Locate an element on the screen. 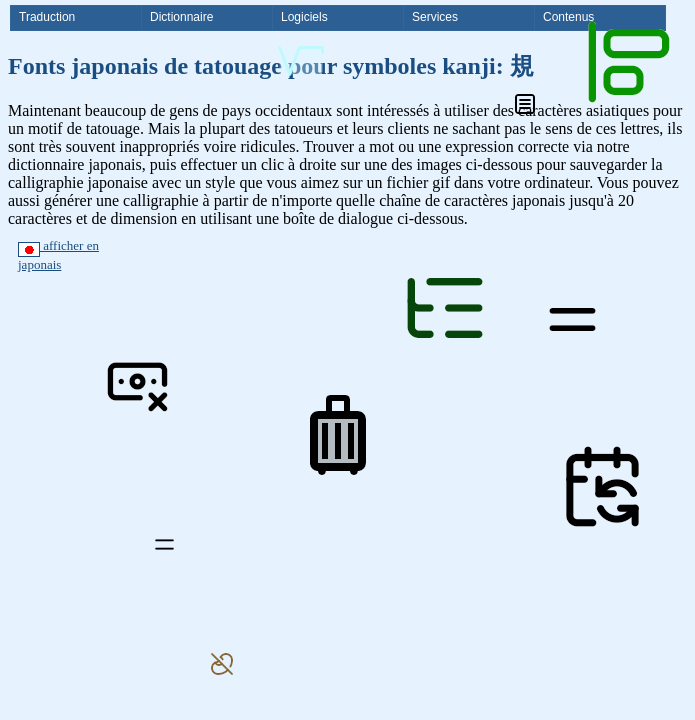  calculate square root is located at coordinates (299, 57).